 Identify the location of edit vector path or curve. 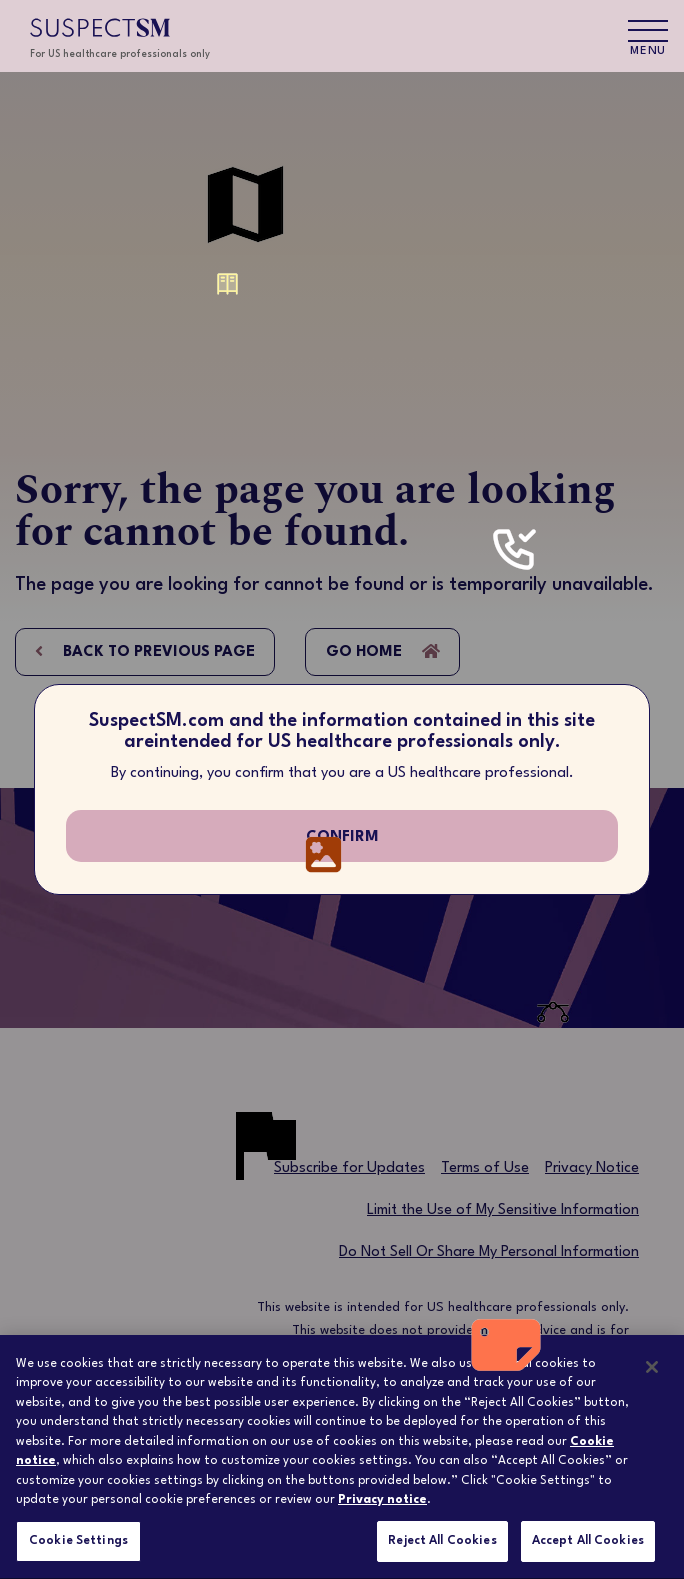
(553, 1012).